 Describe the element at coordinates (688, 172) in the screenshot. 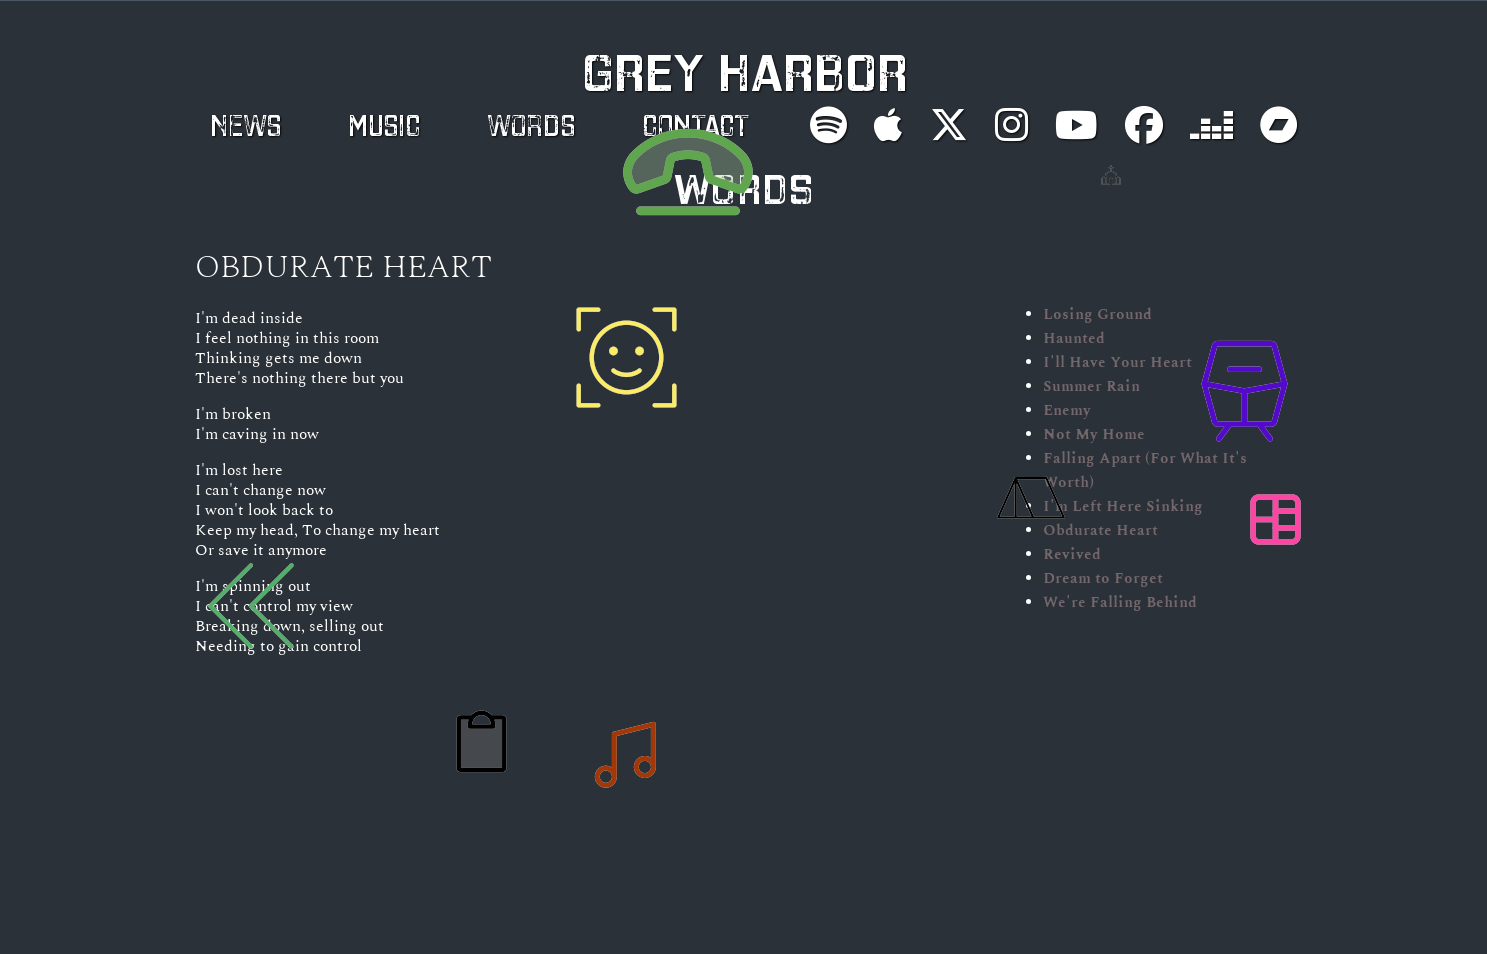

I see `end or hang up a call` at that location.